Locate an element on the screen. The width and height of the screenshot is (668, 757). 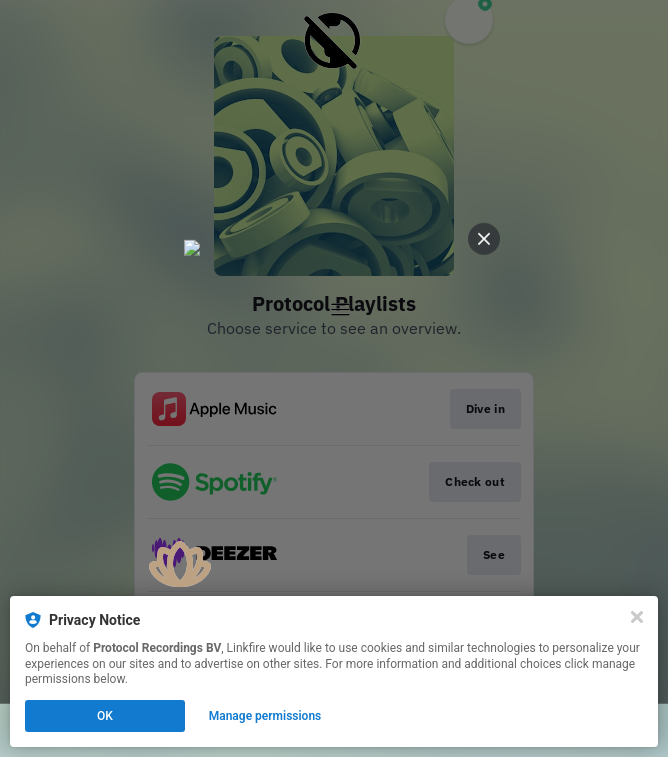
access meditation or mindfulness features is located at coordinates (180, 566).